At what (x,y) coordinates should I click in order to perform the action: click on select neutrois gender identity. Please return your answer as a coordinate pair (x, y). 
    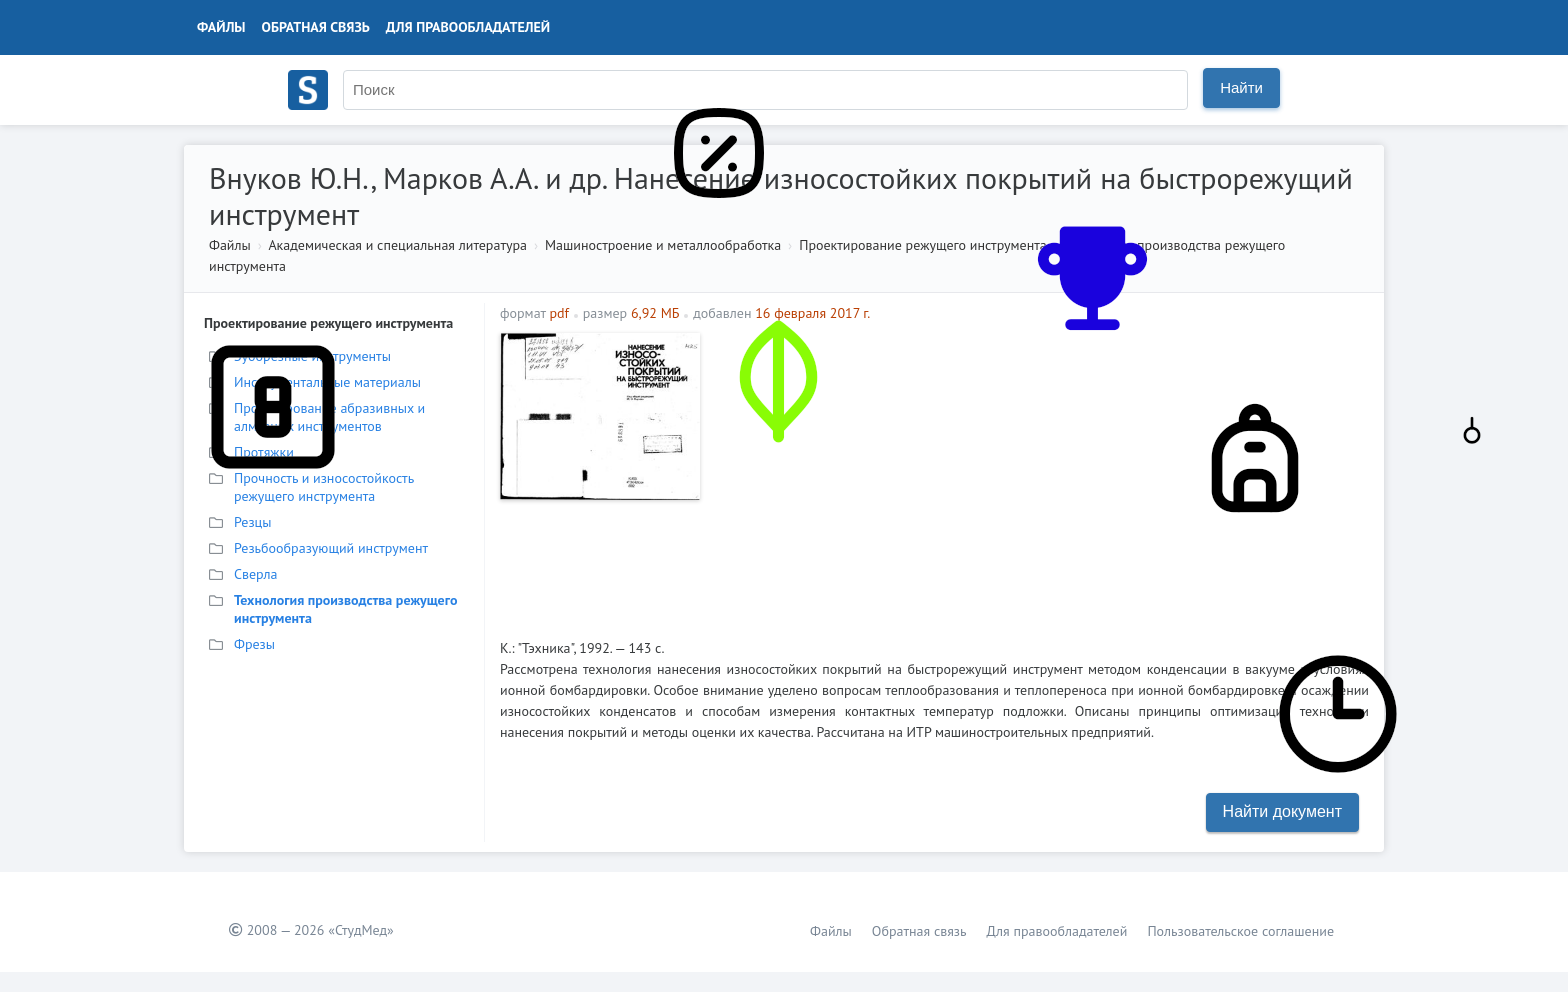
    Looking at the image, I should click on (1472, 431).